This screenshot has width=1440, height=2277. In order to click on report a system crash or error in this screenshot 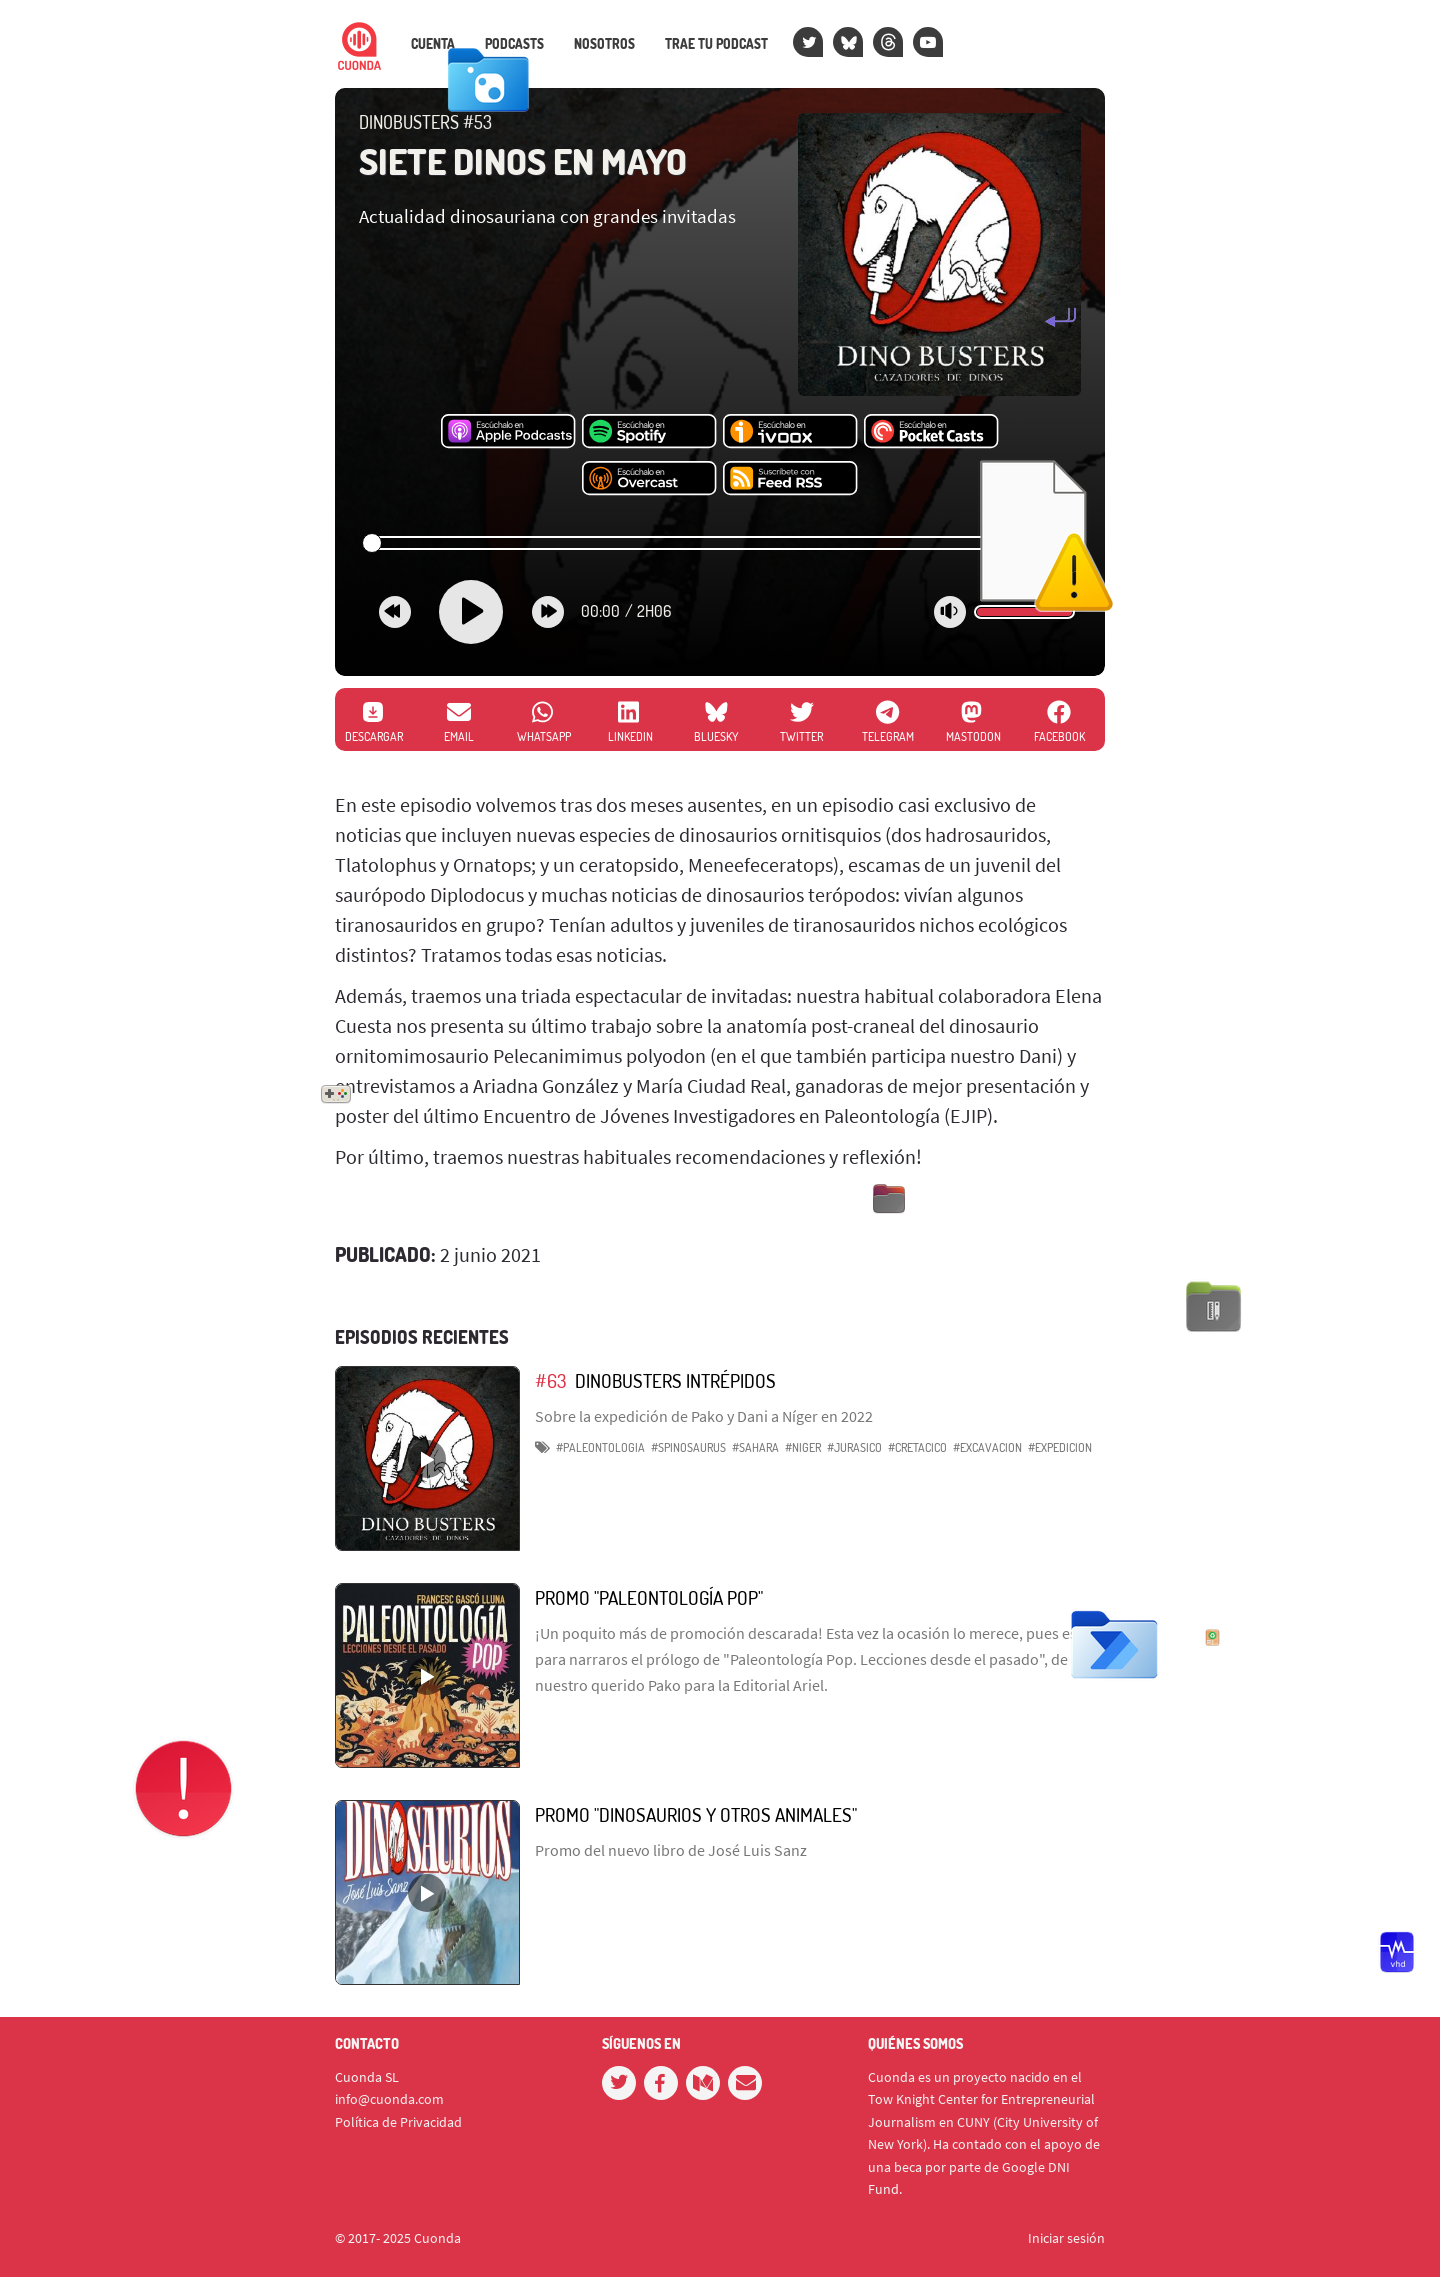, I will do `click(183, 1788)`.